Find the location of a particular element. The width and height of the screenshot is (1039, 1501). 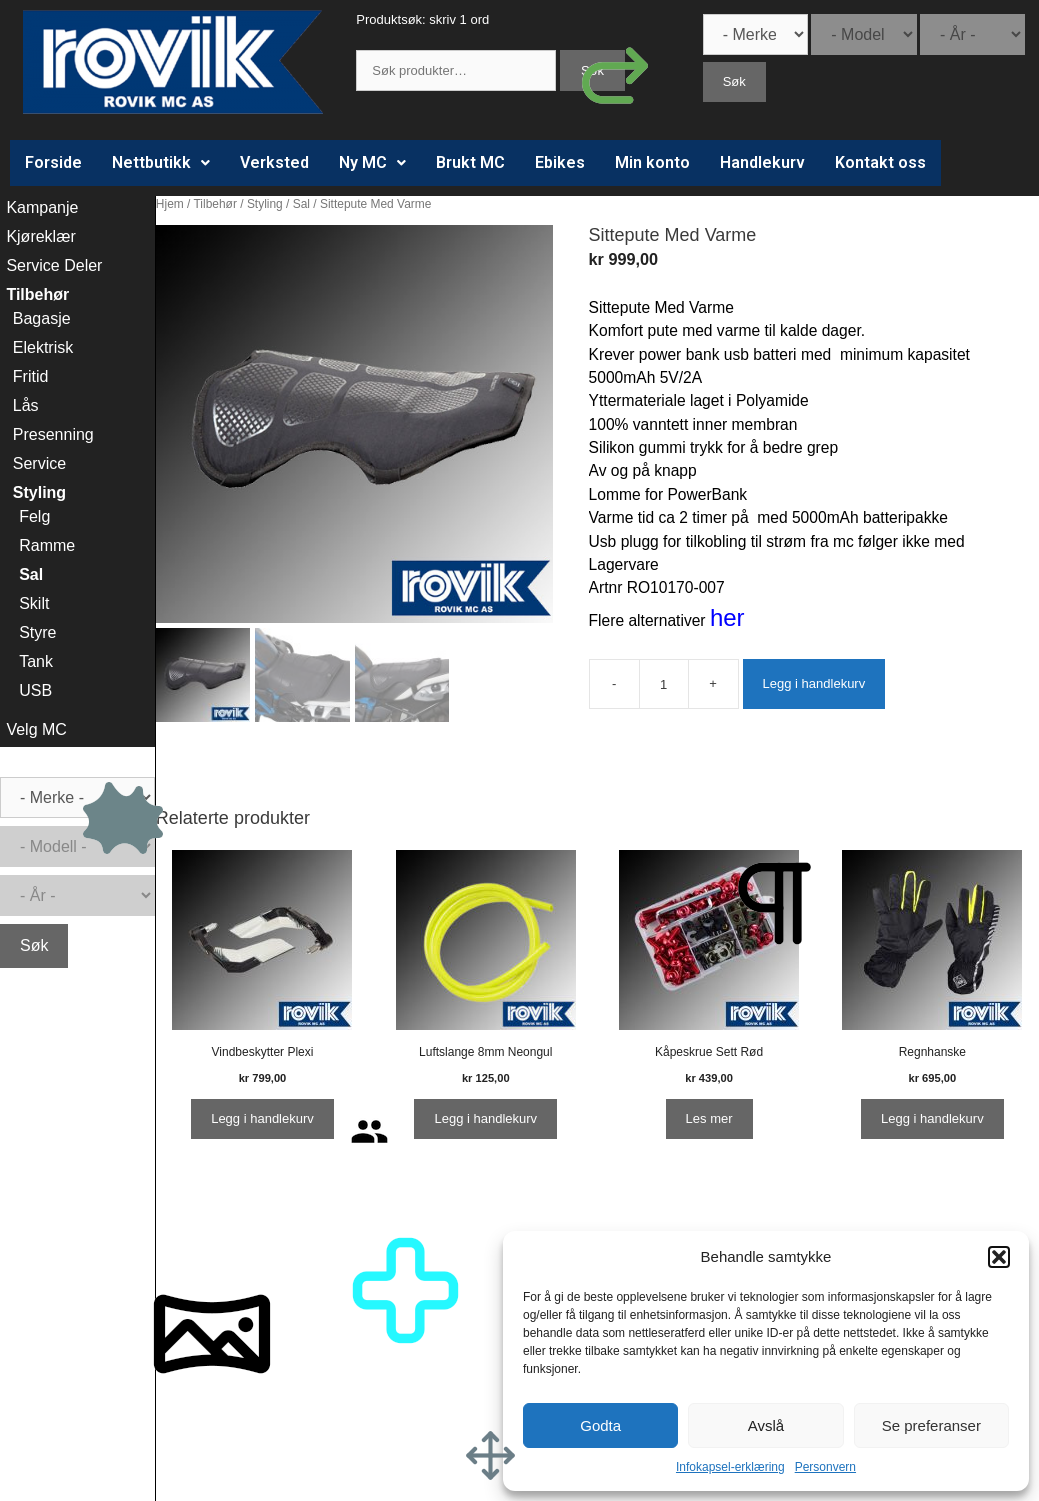

toggle paragraph formatting options is located at coordinates (774, 903).